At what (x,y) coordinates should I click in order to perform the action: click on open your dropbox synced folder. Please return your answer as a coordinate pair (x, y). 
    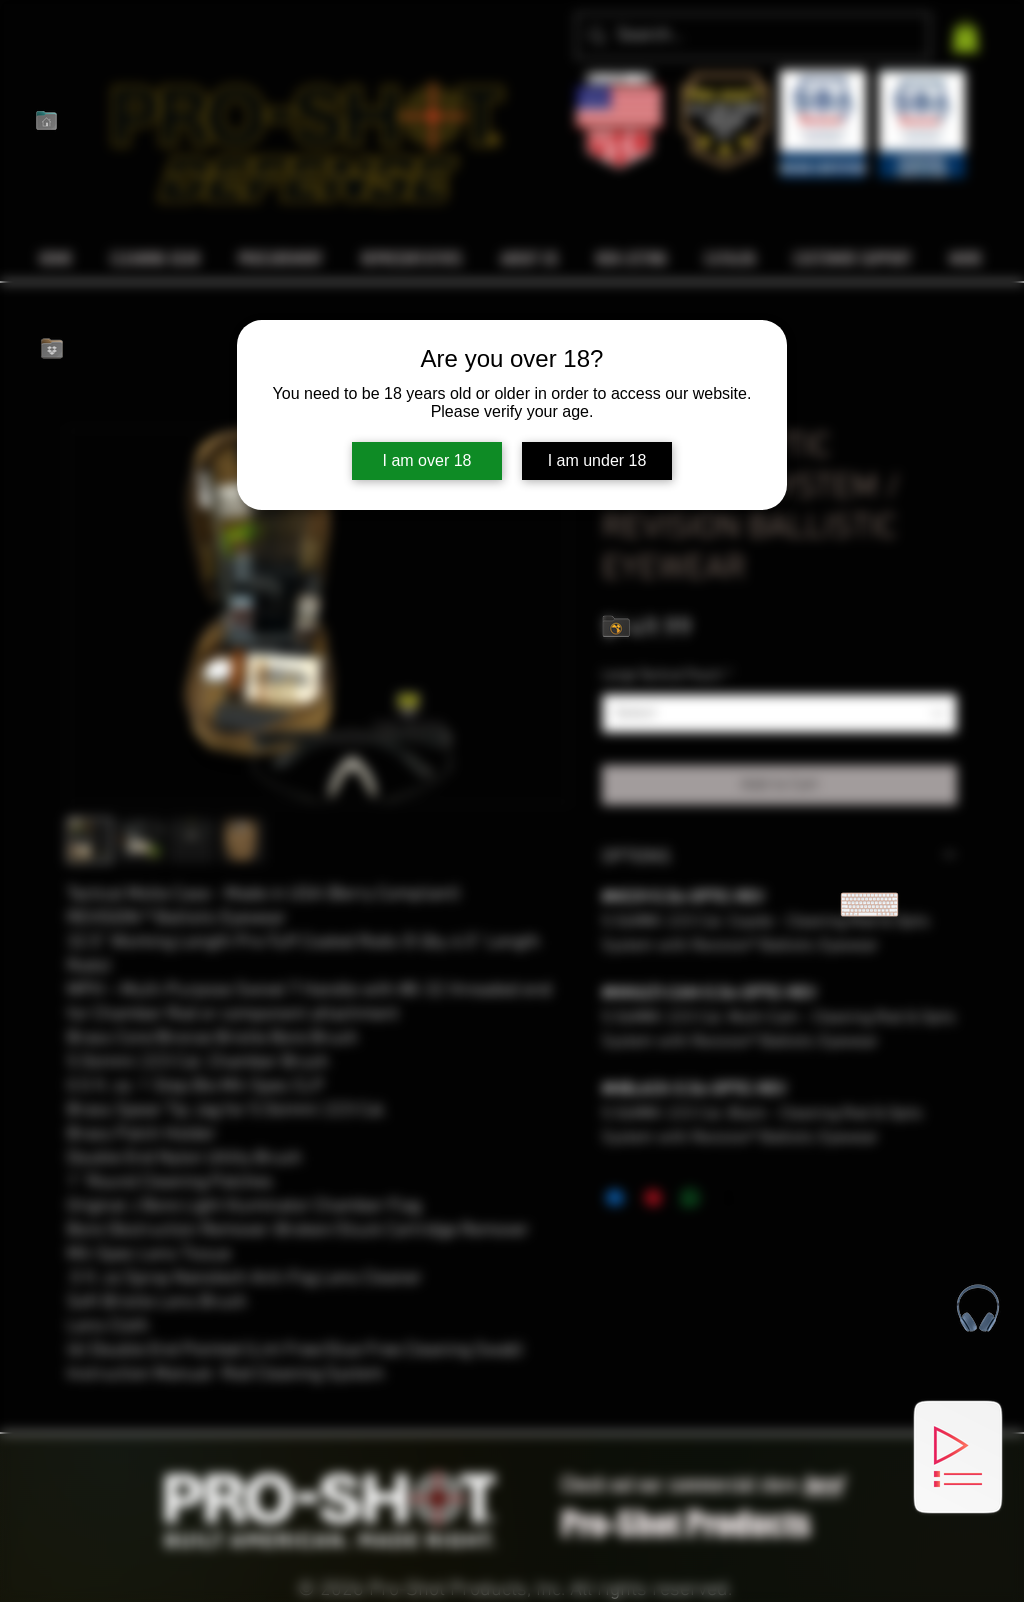
    Looking at the image, I should click on (52, 348).